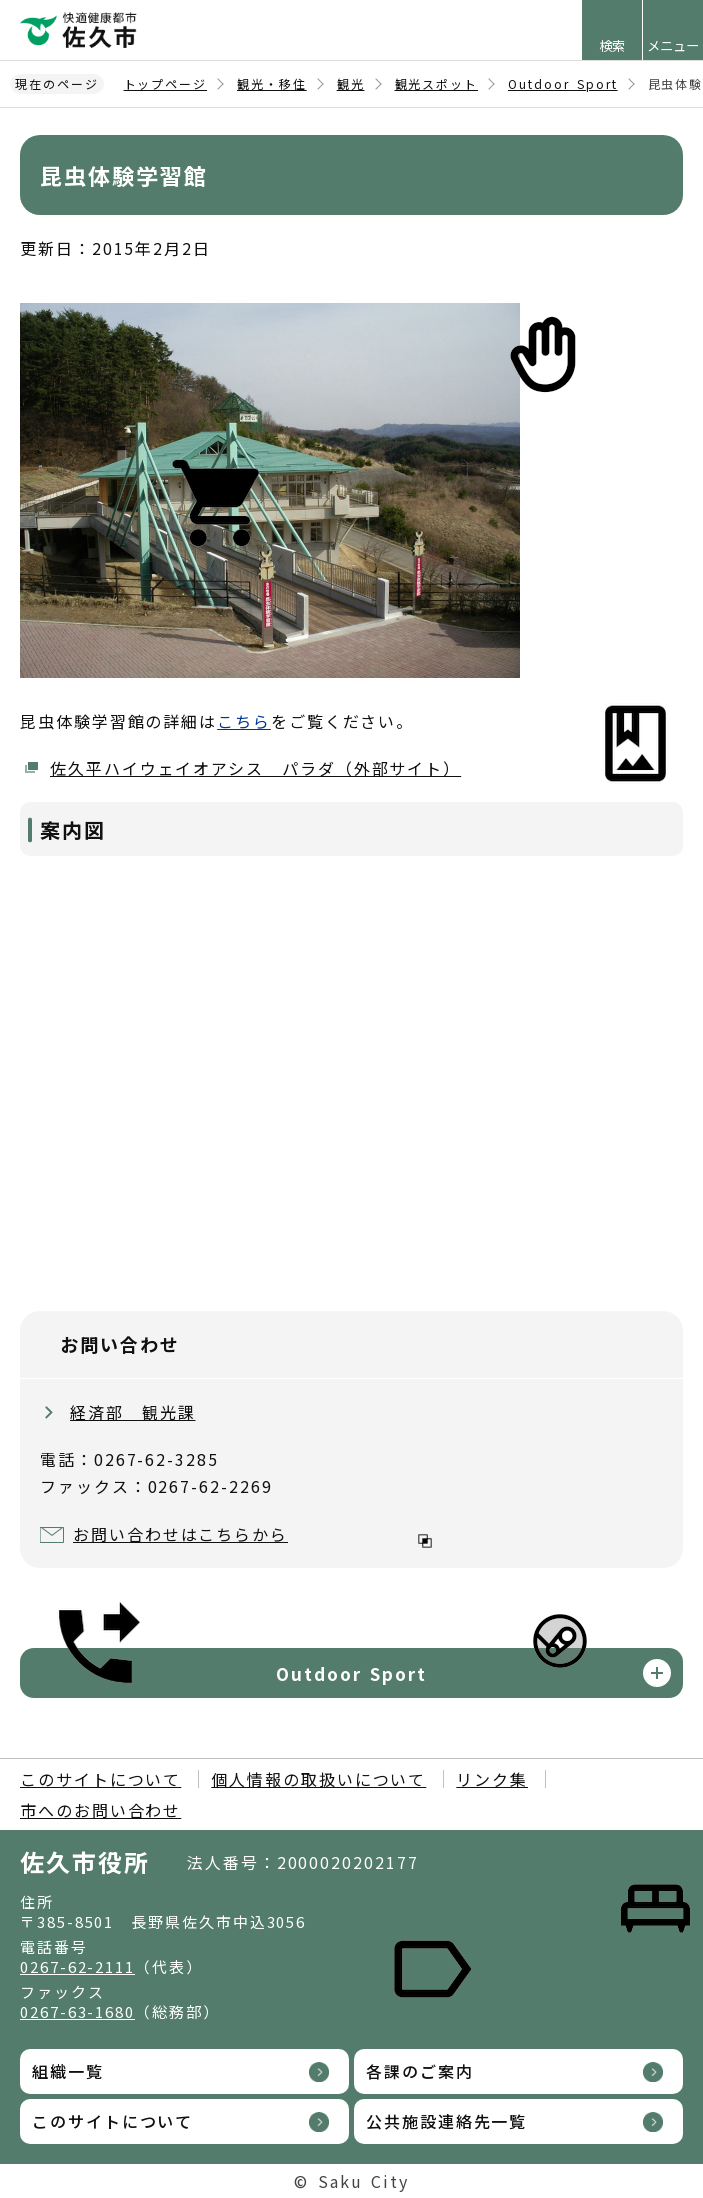 The height and width of the screenshot is (2198, 703). What do you see at coordinates (425, 1541) in the screenshot?
I see `combine or merge selected layers` at bounding box center [425, 1541].